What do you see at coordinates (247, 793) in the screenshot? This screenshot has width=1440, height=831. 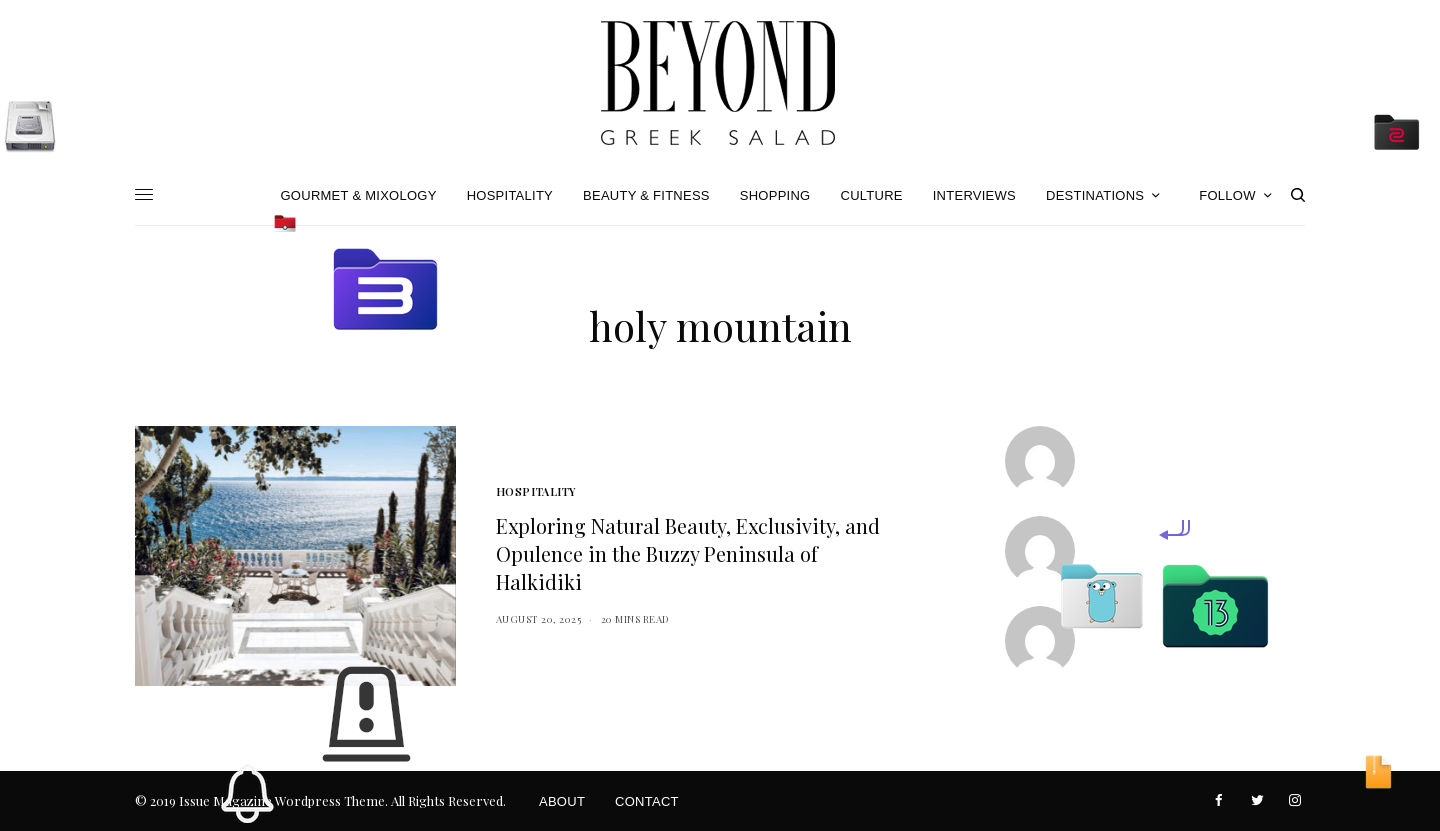 I see `notifications are currently disabled` at bounding box center [247, 793].